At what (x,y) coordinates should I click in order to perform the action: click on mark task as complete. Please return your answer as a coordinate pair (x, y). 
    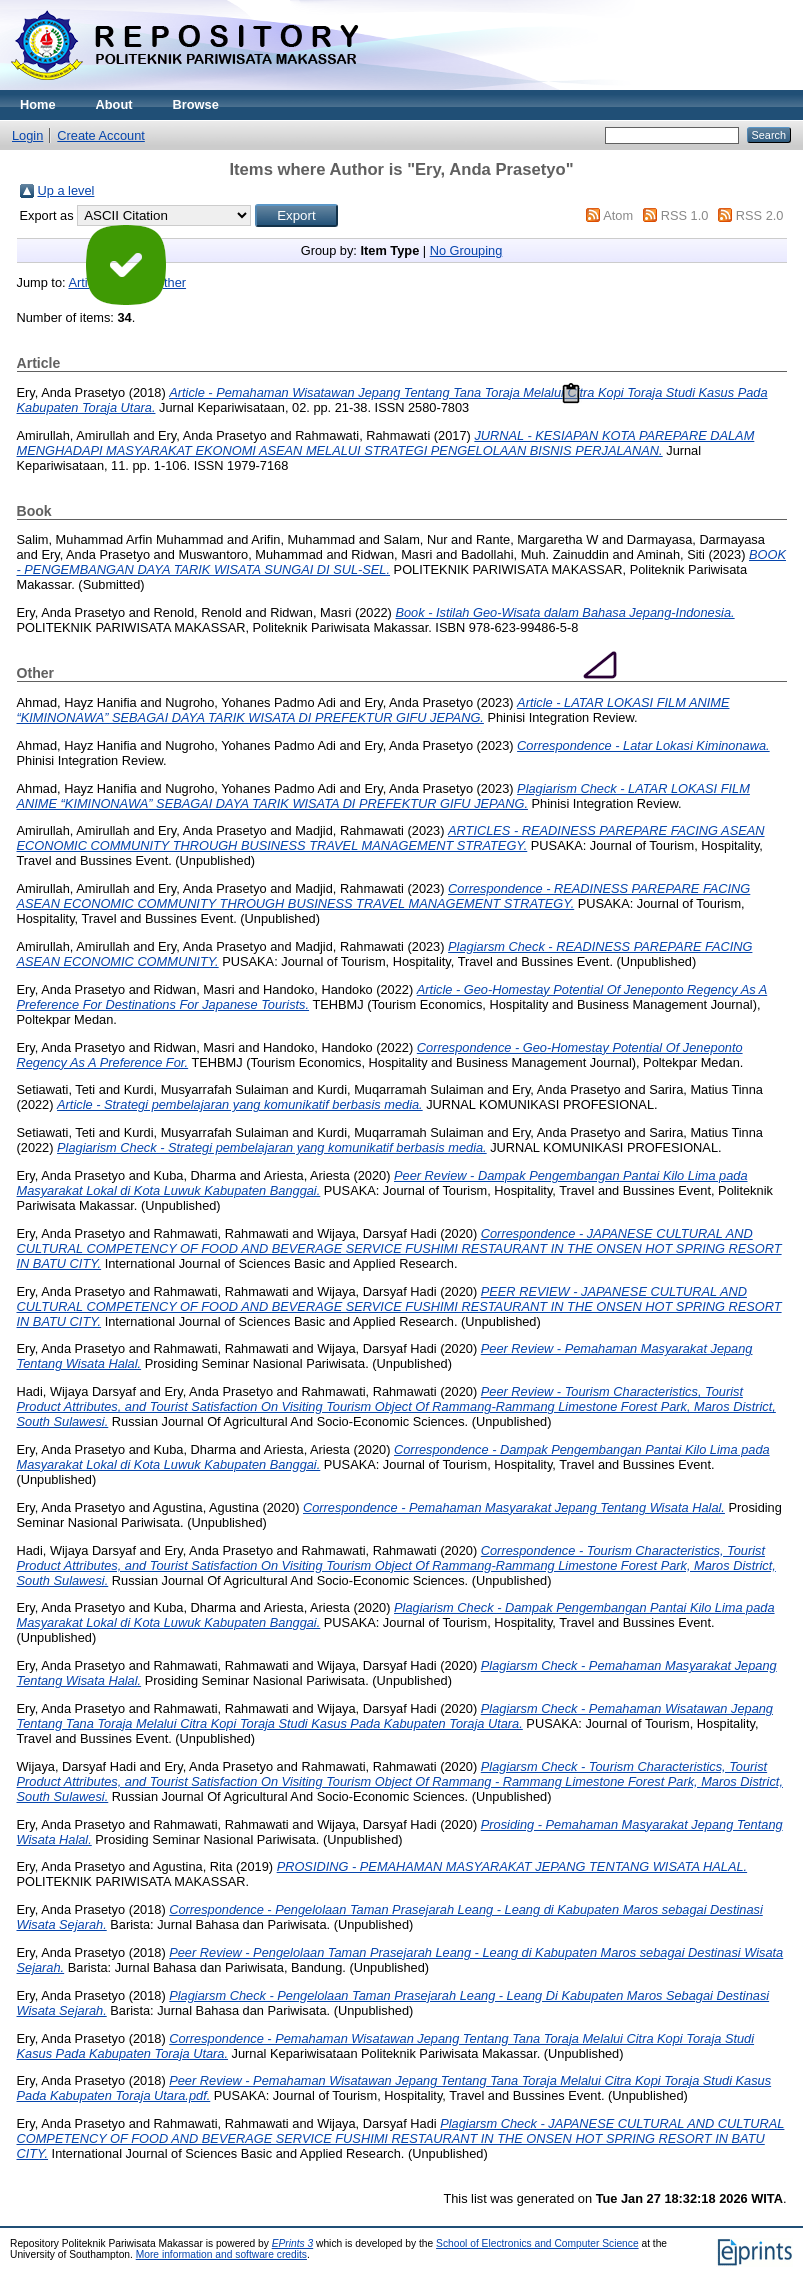
    Looking at the image, I should click on (126, 265).